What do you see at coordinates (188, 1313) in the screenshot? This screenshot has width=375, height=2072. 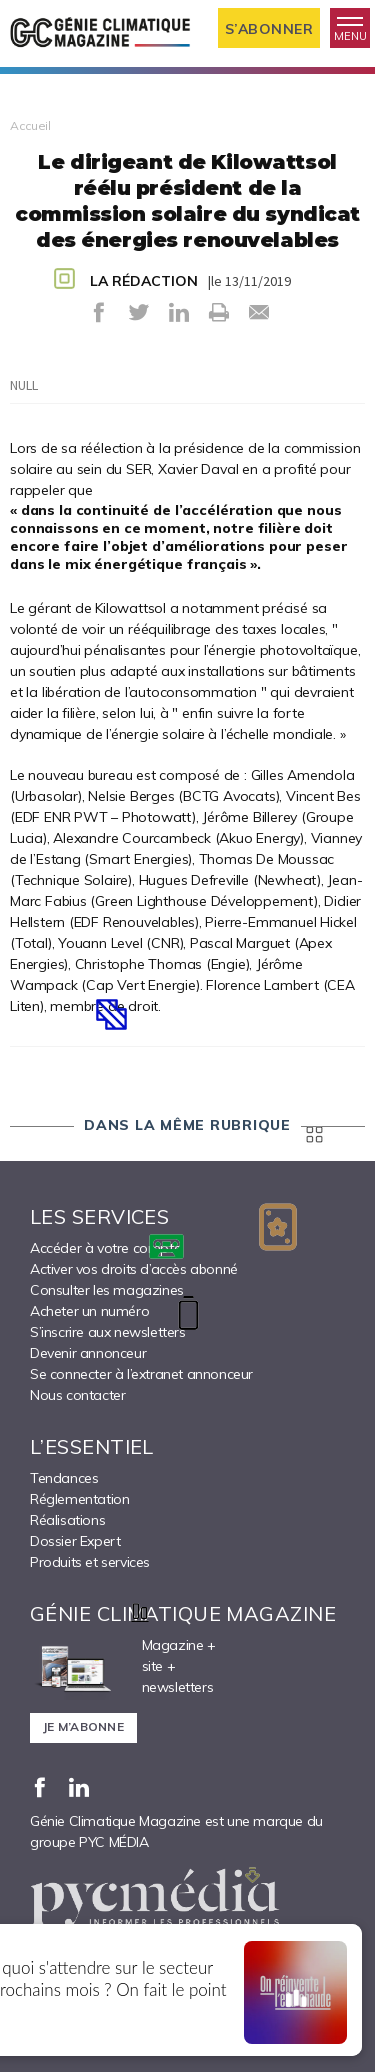 I see `indicates battery is completely drained` at bounding box center [188, 1313].